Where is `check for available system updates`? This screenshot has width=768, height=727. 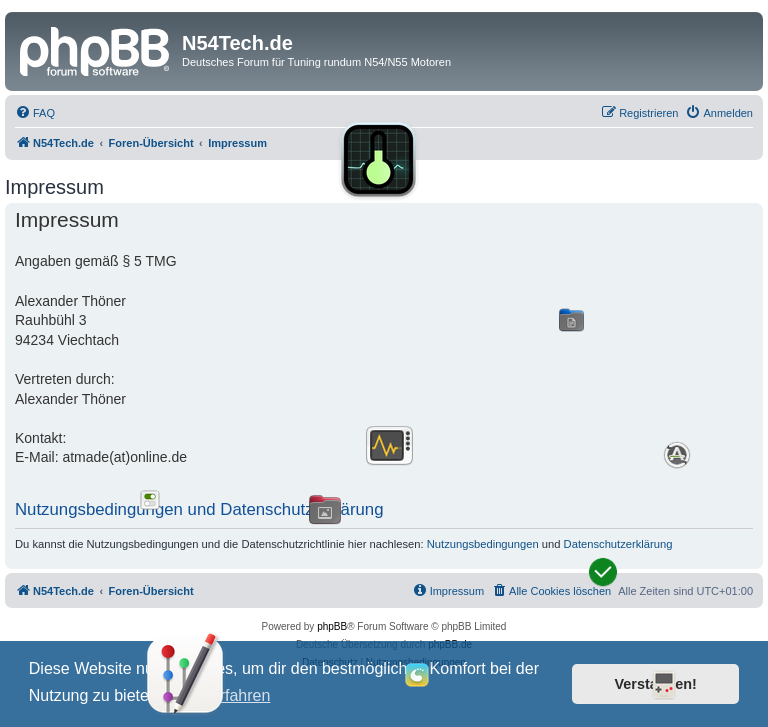 check for available system updates is located at coordinates (677, 455).